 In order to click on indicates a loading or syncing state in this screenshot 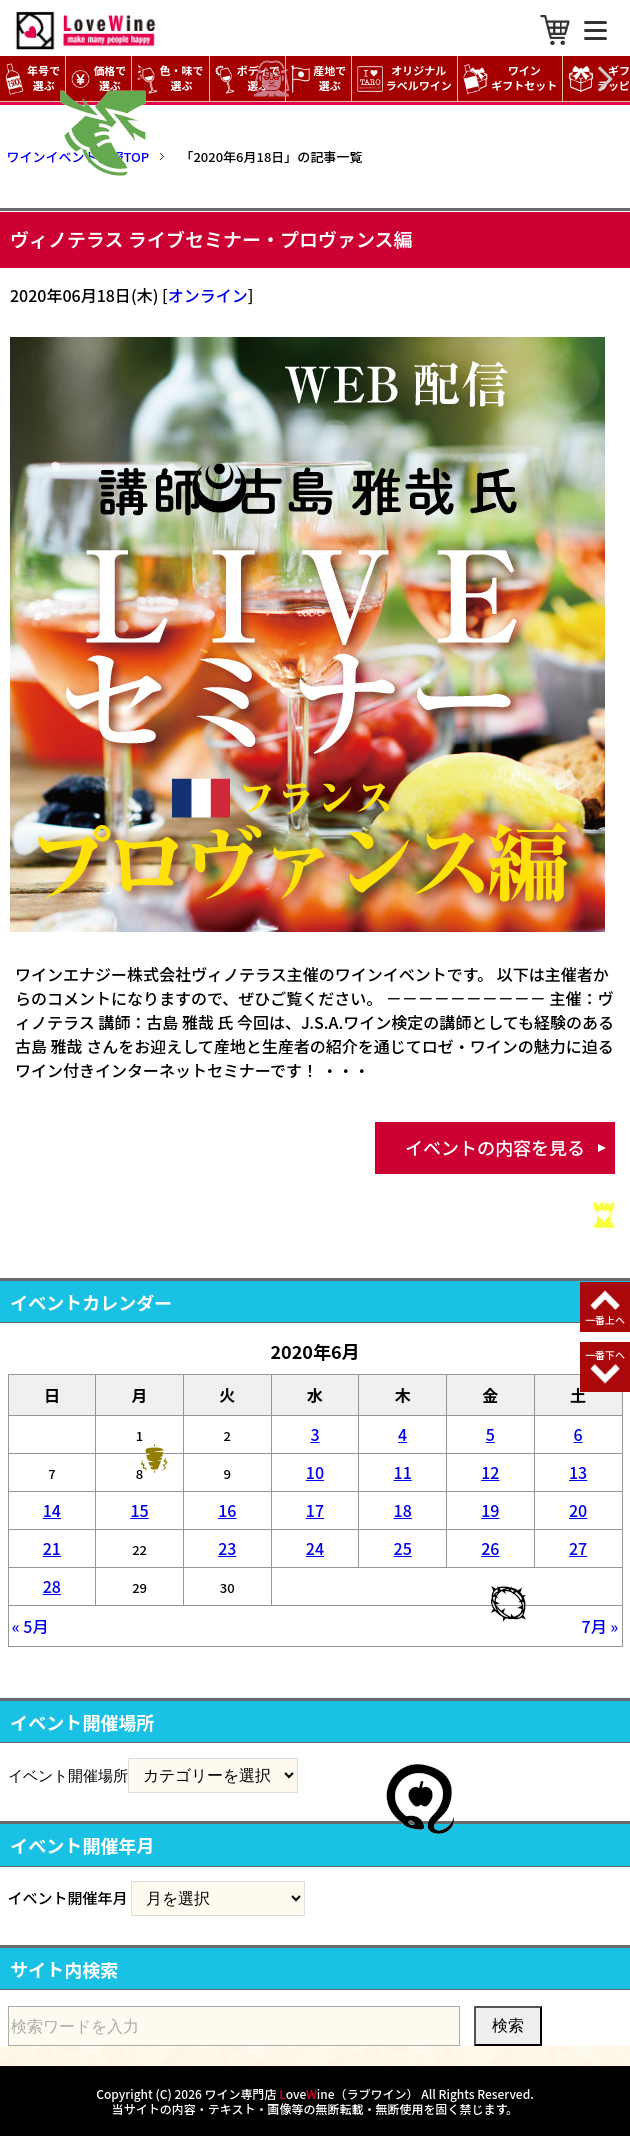, I will do `click(219, 487)`.